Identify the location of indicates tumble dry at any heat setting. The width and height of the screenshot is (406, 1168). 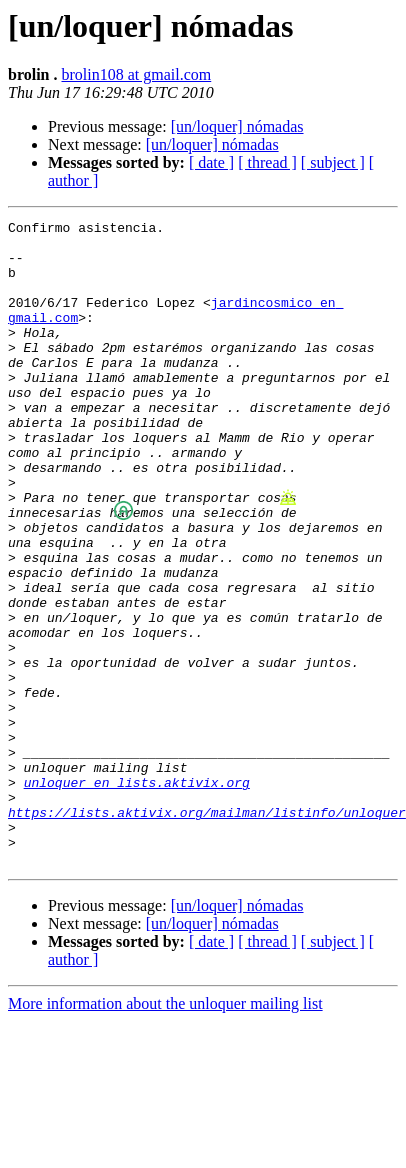
(123, 510).